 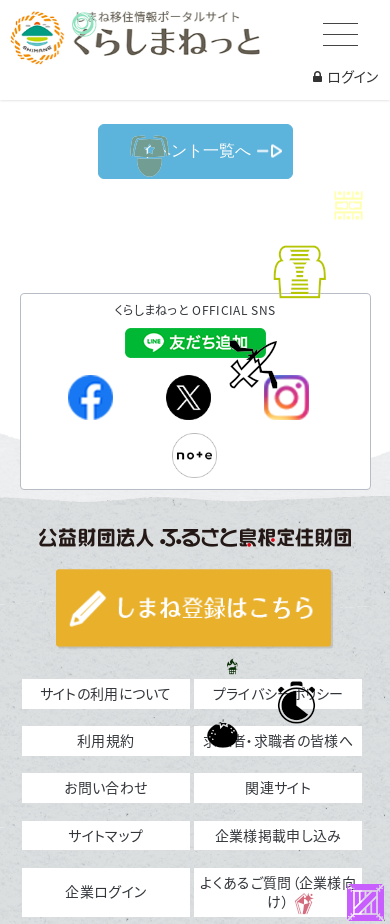 I want to click on indicates loading or processing state, so click(x=84, y=24).